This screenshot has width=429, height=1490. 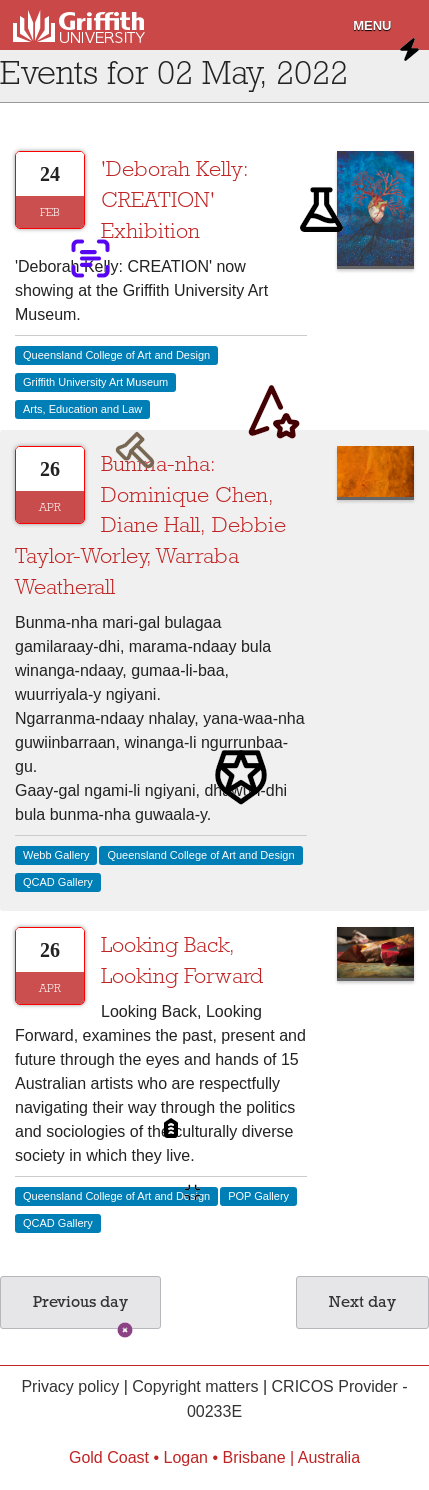 I want to click on scan document to extract text, so click(x=90, y=258).